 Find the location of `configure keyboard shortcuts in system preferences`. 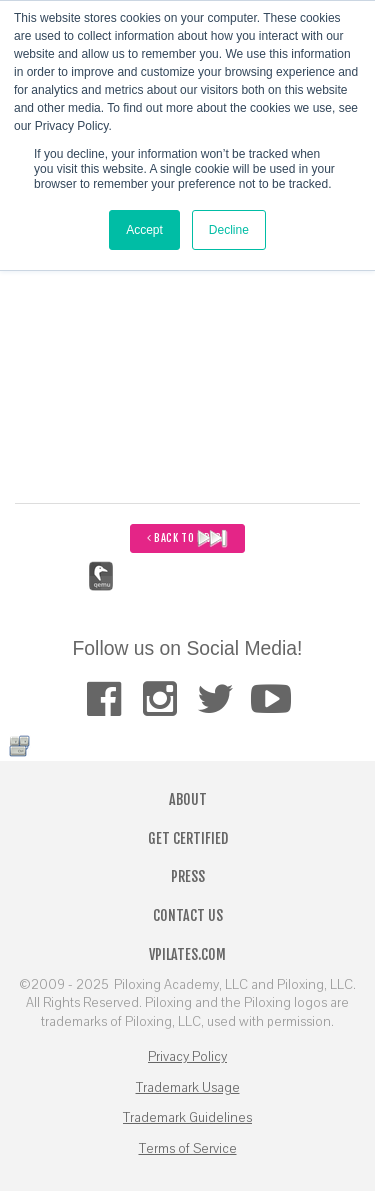

configure keyboard shortcuts in system preferences is located at coordinates (19, 746).